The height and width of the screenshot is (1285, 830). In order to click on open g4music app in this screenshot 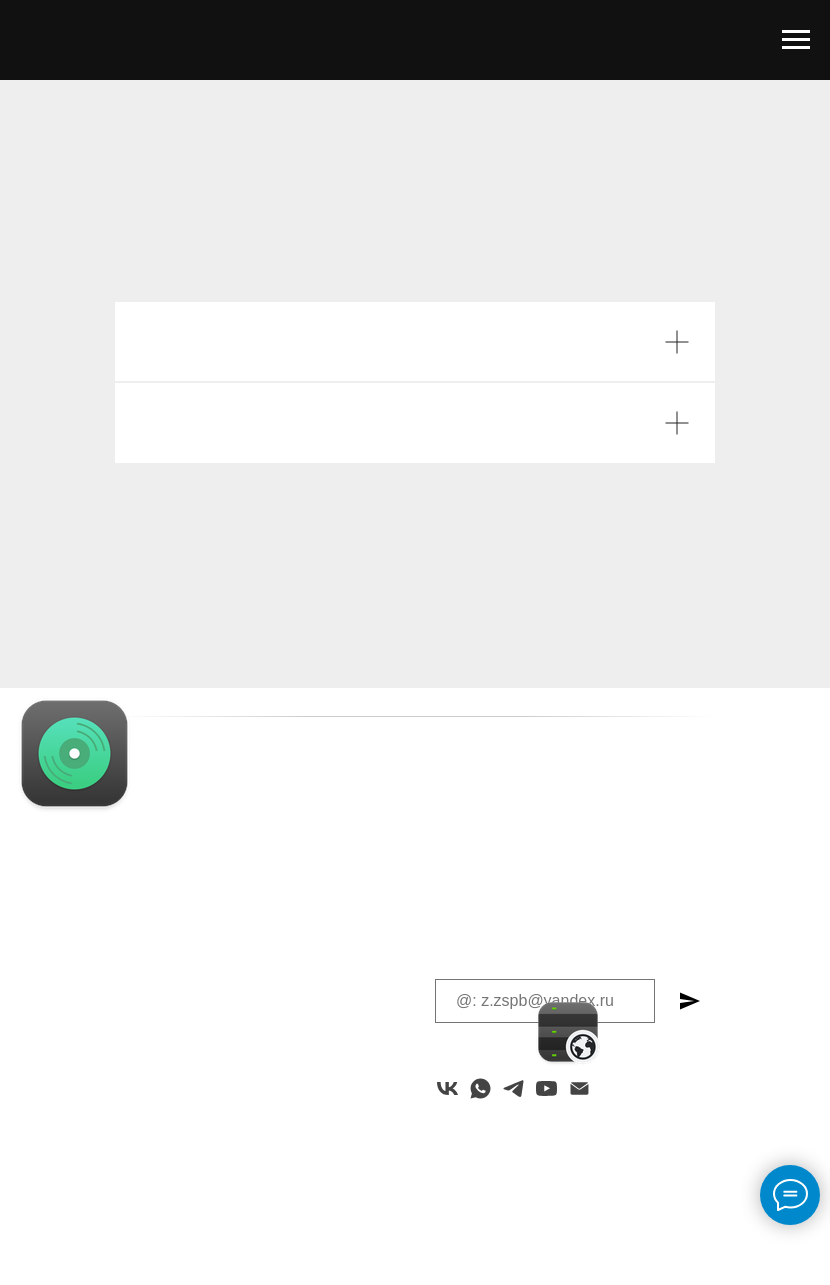, I will do `click(74, 753)`.